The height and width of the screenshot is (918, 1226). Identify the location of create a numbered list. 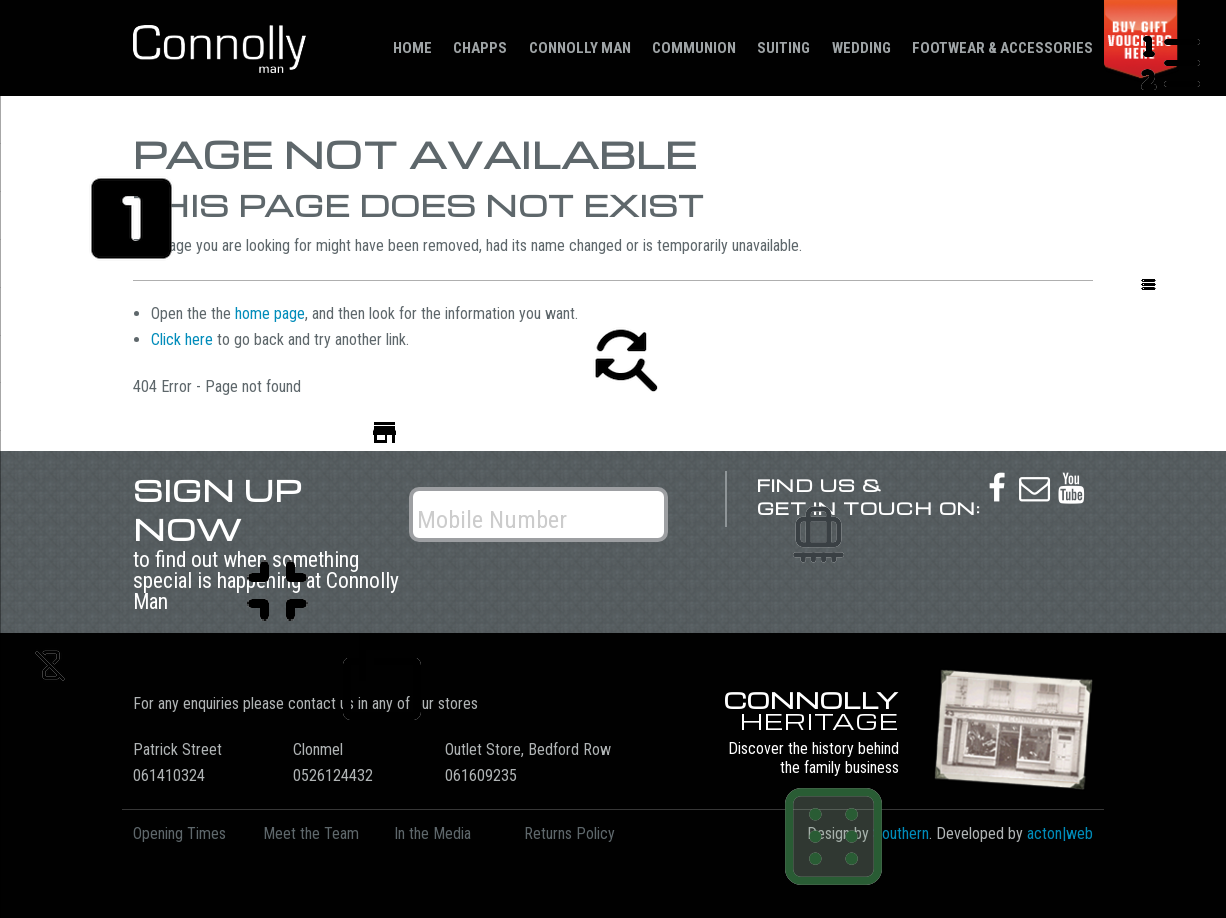
(1170, 63).